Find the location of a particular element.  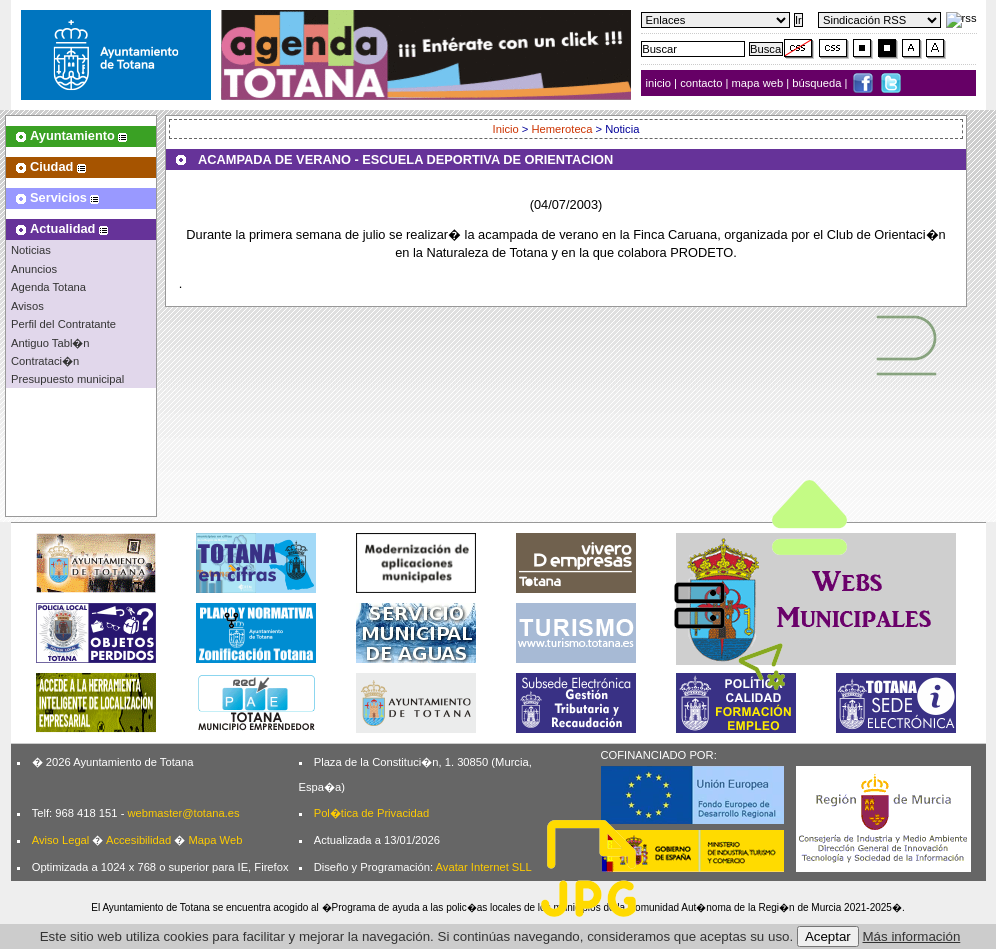

configure location settings is located at coordinates (761, 665).